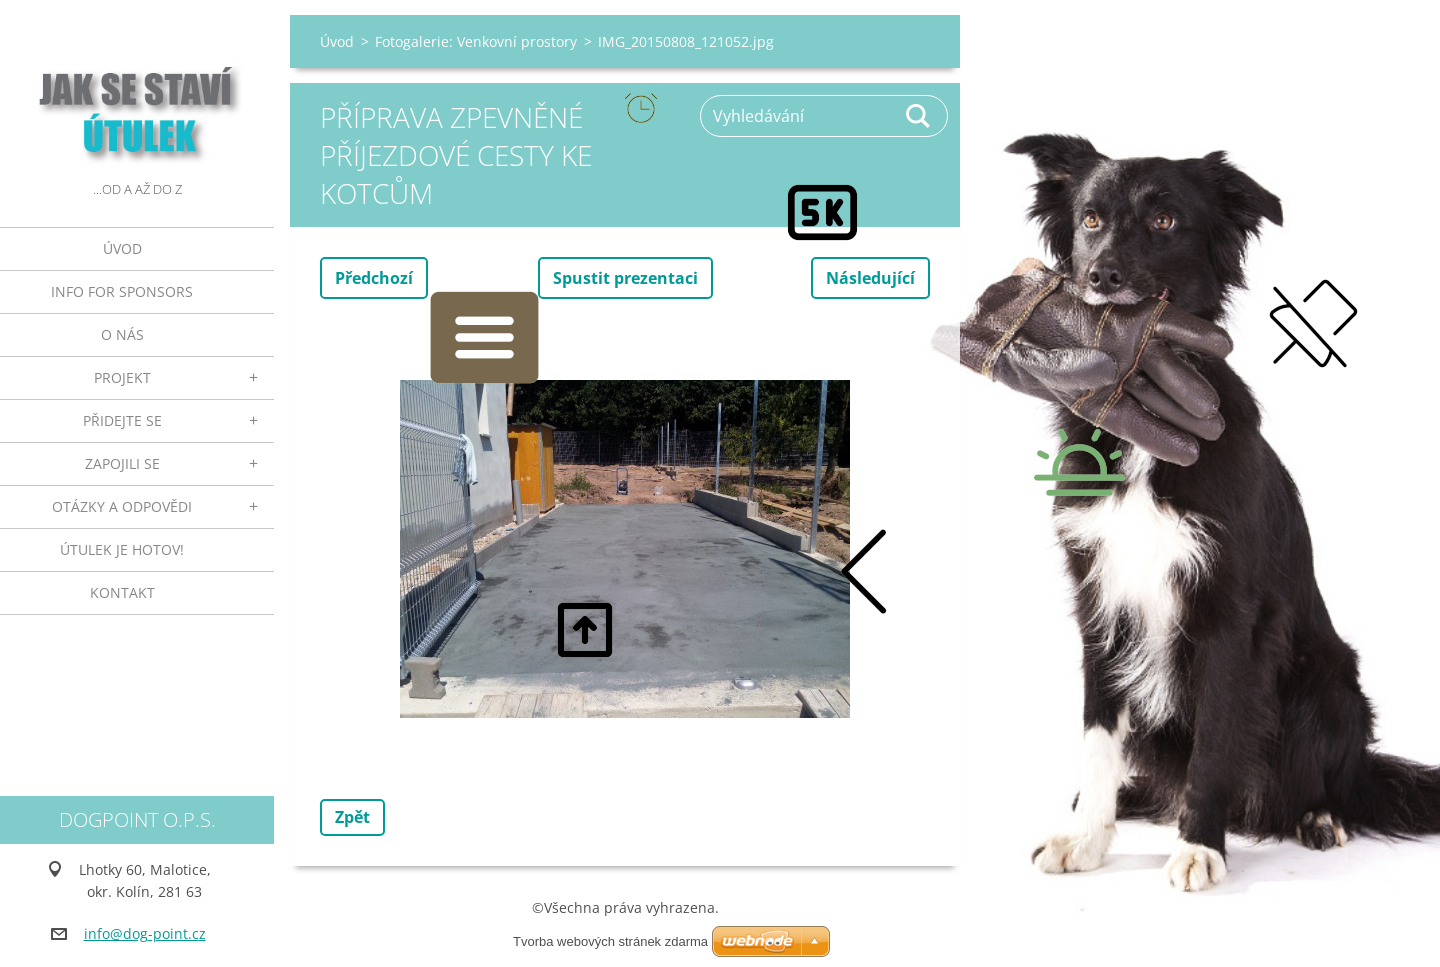 This screenshot has height=967, width=1440. Describe the element at coordinates (1079, 465) in the screenshot. I see `toggle sunrise or sunset display mode` at that location.